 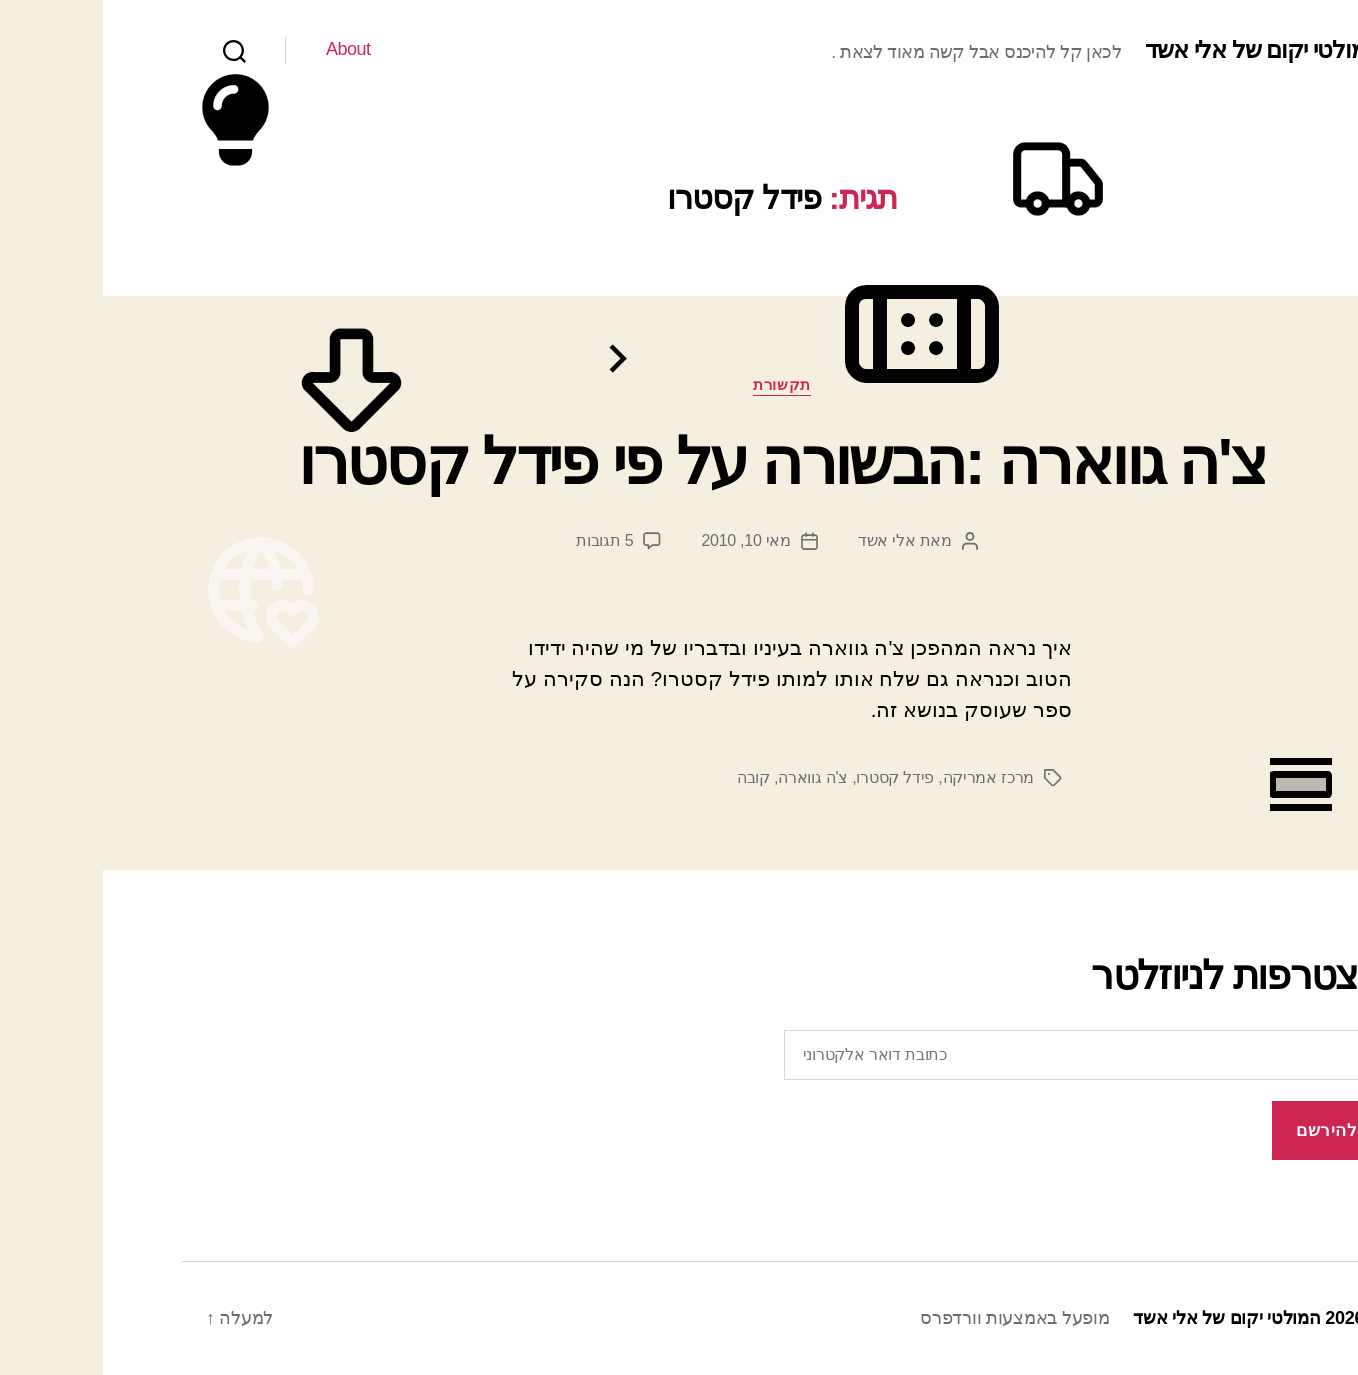 What do you see at coordinates (261, 590) in the screenshot?
I see `support global causes or charities` at bounding box center [261, 590].